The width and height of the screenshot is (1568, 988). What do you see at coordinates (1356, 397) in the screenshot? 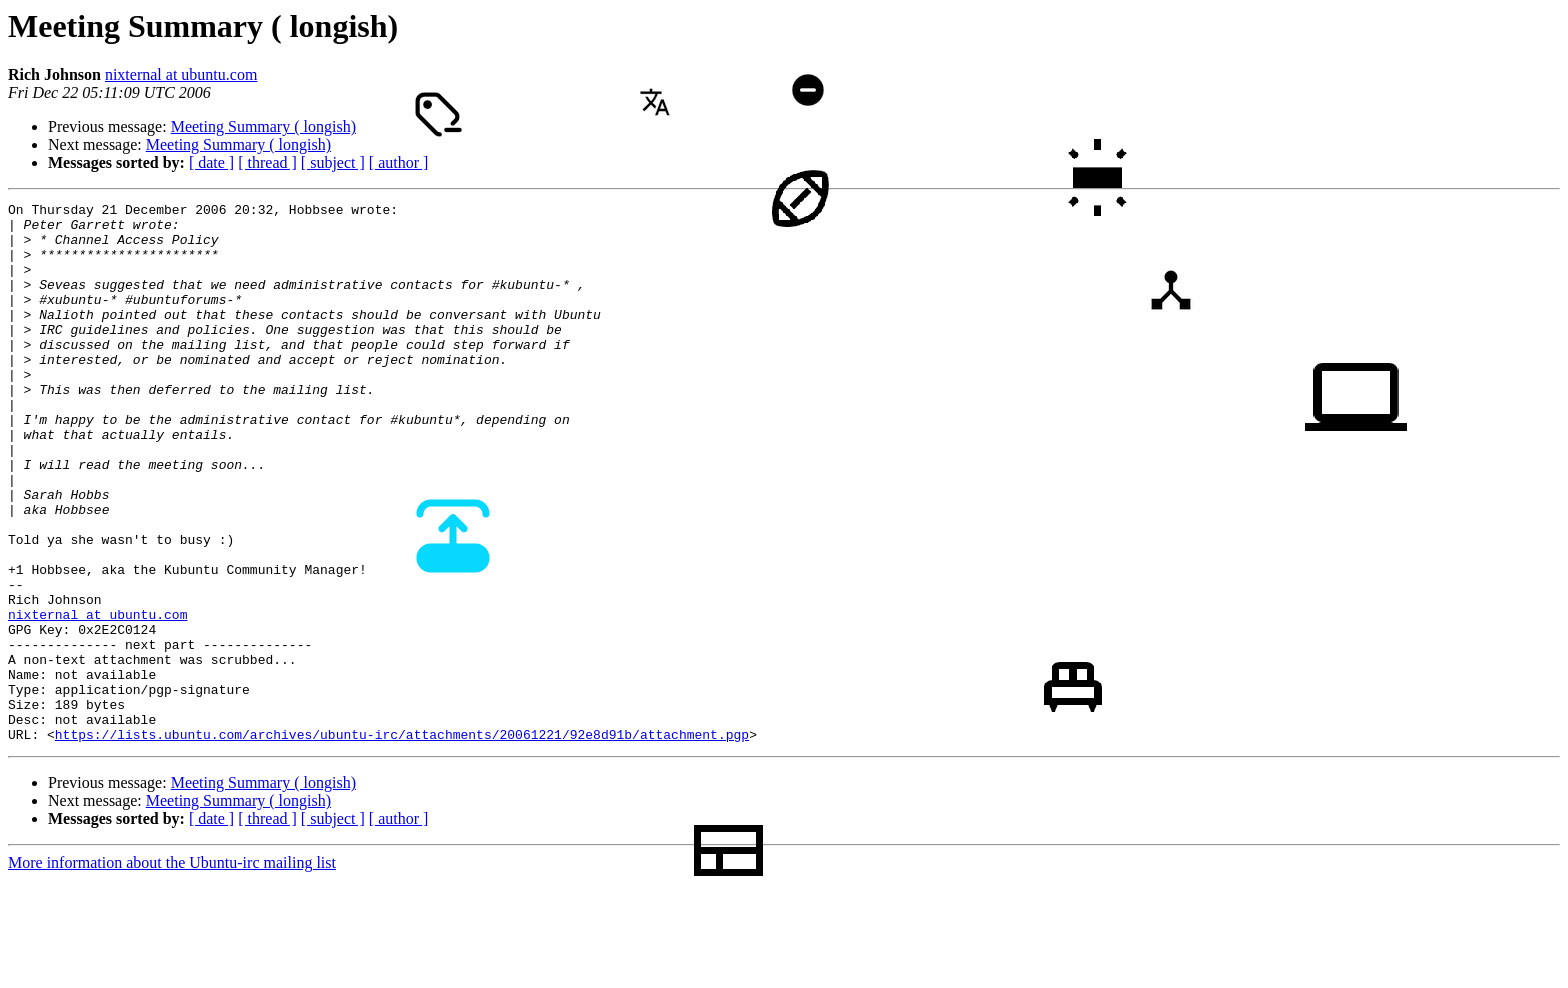
I see `access desktop or computer settings` at bounding box center [1356, 397].